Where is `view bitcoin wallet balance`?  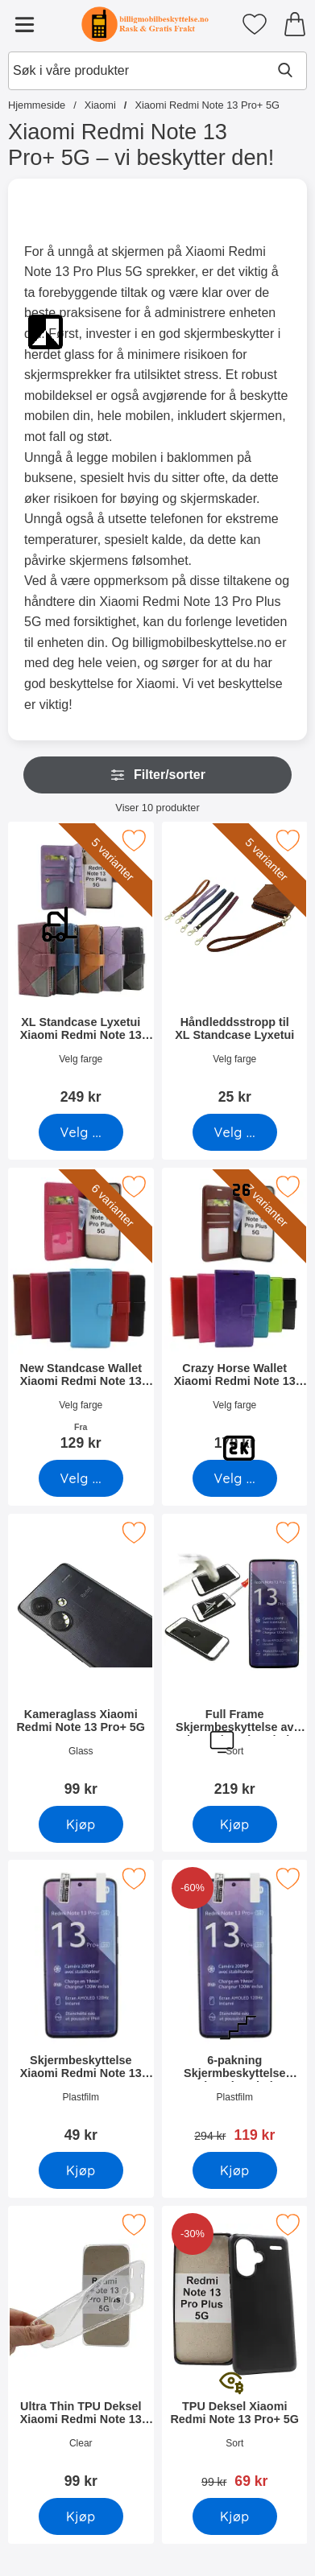
view bitcoin wallet balance is located at coordinates (231, 2380).